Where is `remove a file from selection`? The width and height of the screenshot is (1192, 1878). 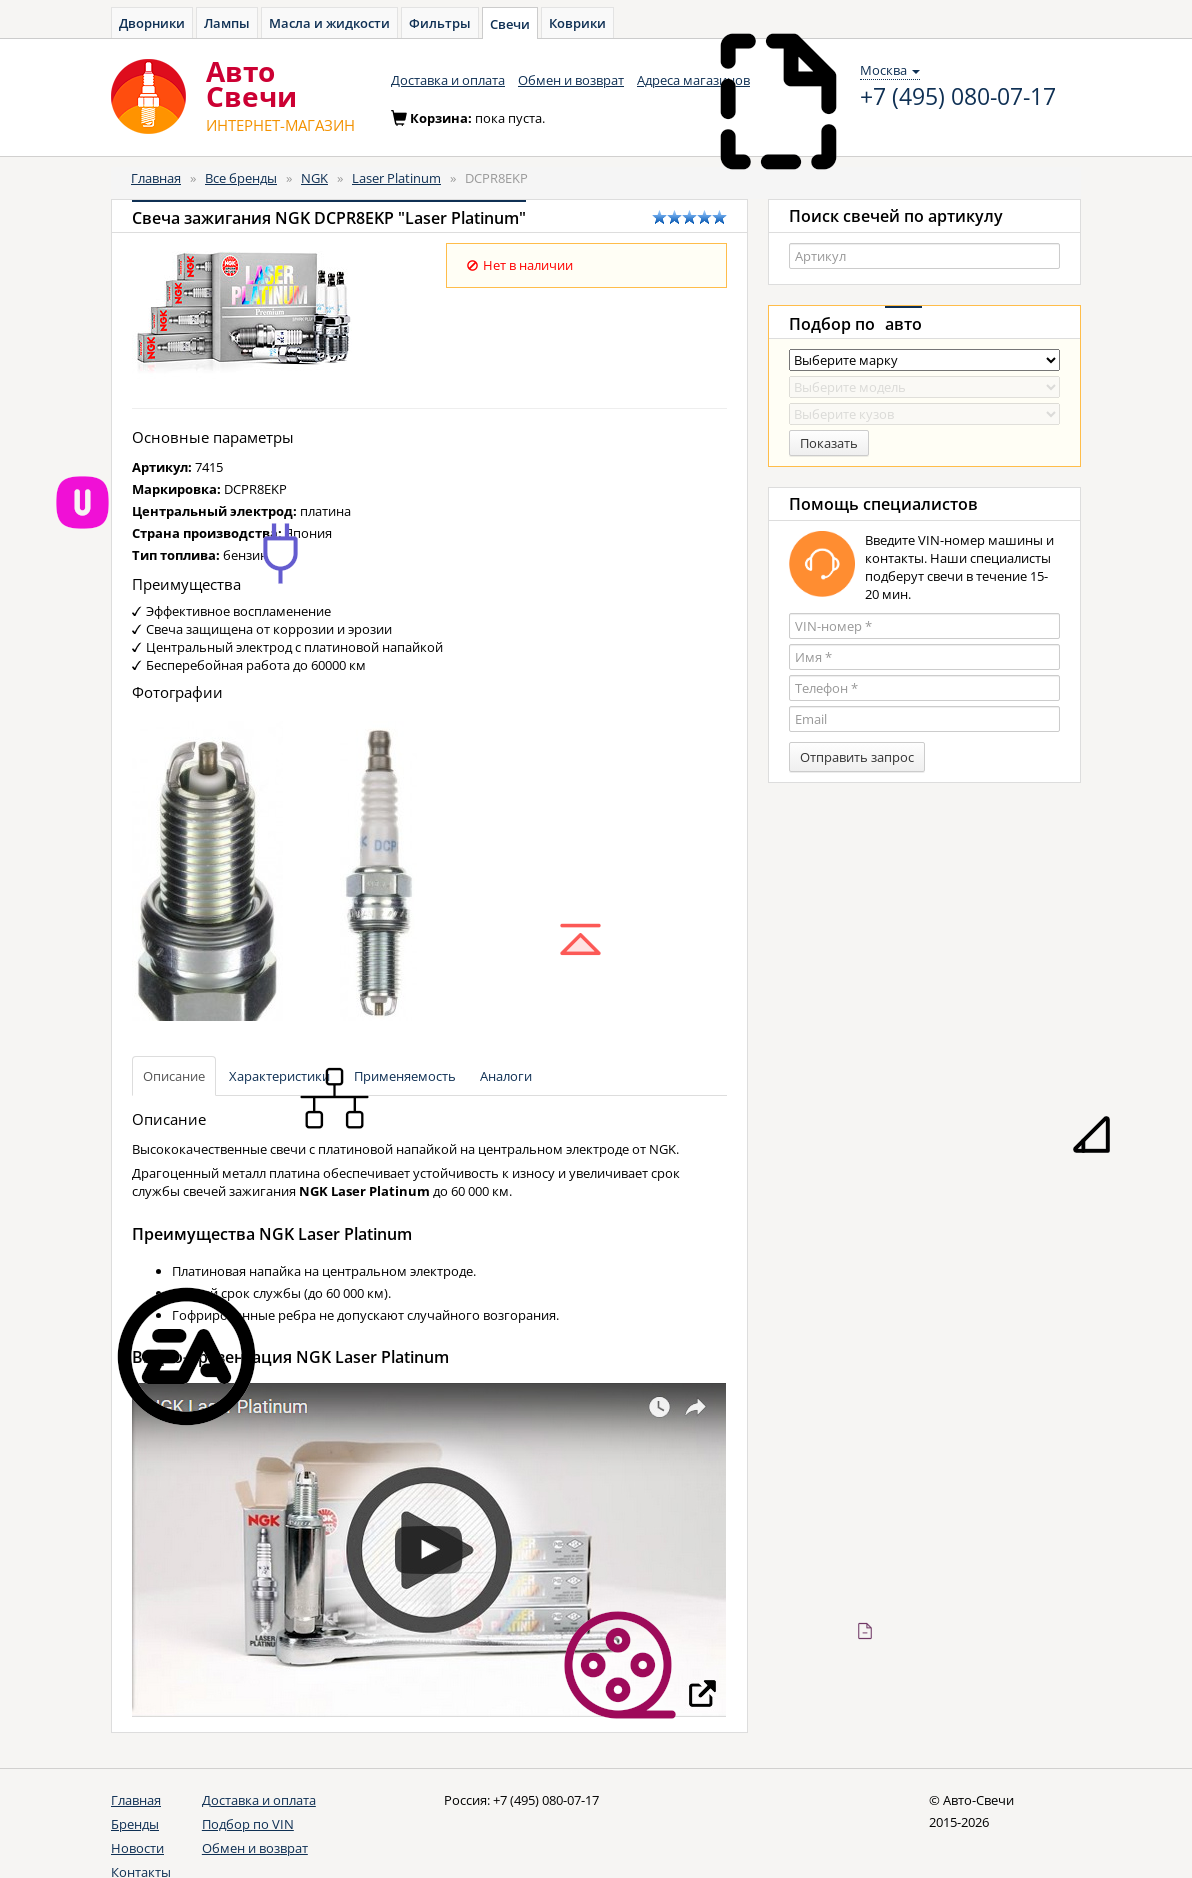
remove a file from selection is located at coordinates (865, 1631).